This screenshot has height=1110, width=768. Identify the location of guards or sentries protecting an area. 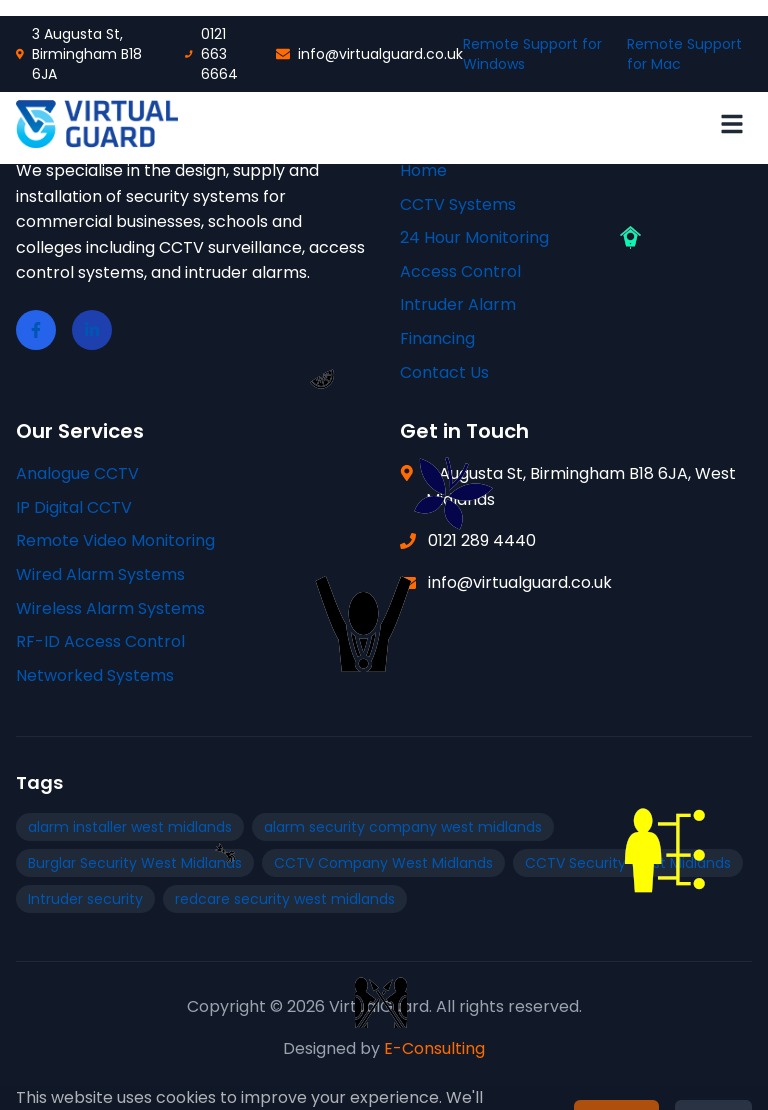
(381, 1002).